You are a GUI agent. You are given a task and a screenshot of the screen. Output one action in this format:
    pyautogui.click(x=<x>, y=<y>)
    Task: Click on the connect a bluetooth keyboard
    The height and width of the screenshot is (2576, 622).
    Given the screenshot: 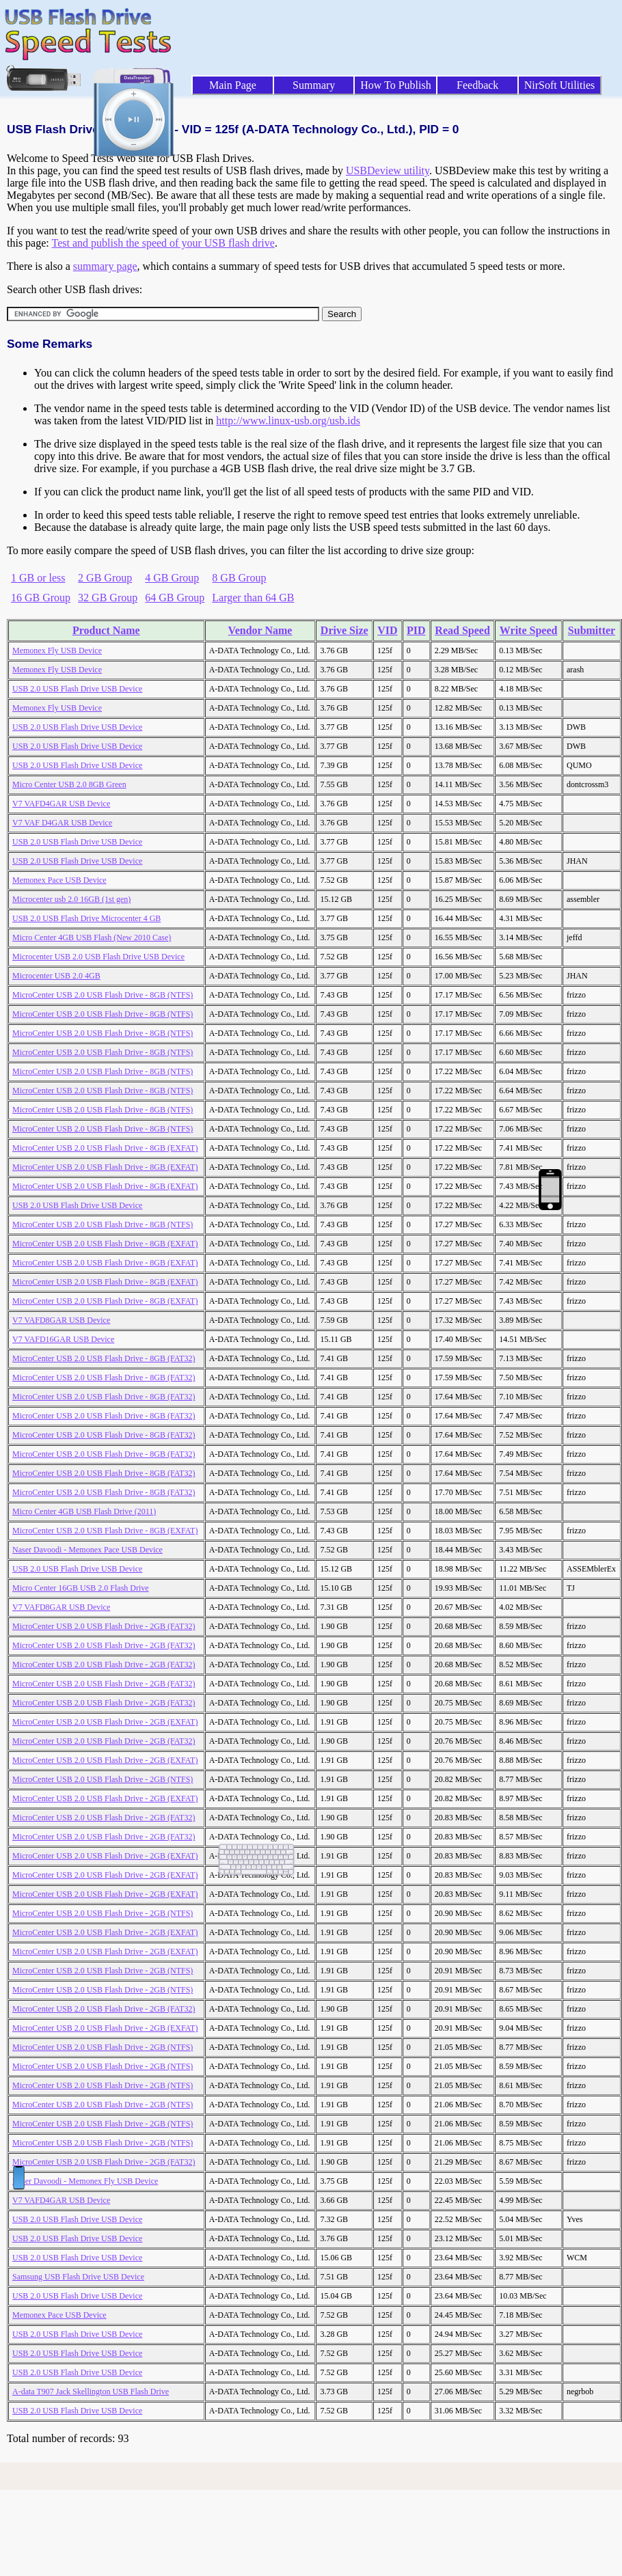 What is the action you would take?
    pyautogui.click(x=256, y=1859)
    